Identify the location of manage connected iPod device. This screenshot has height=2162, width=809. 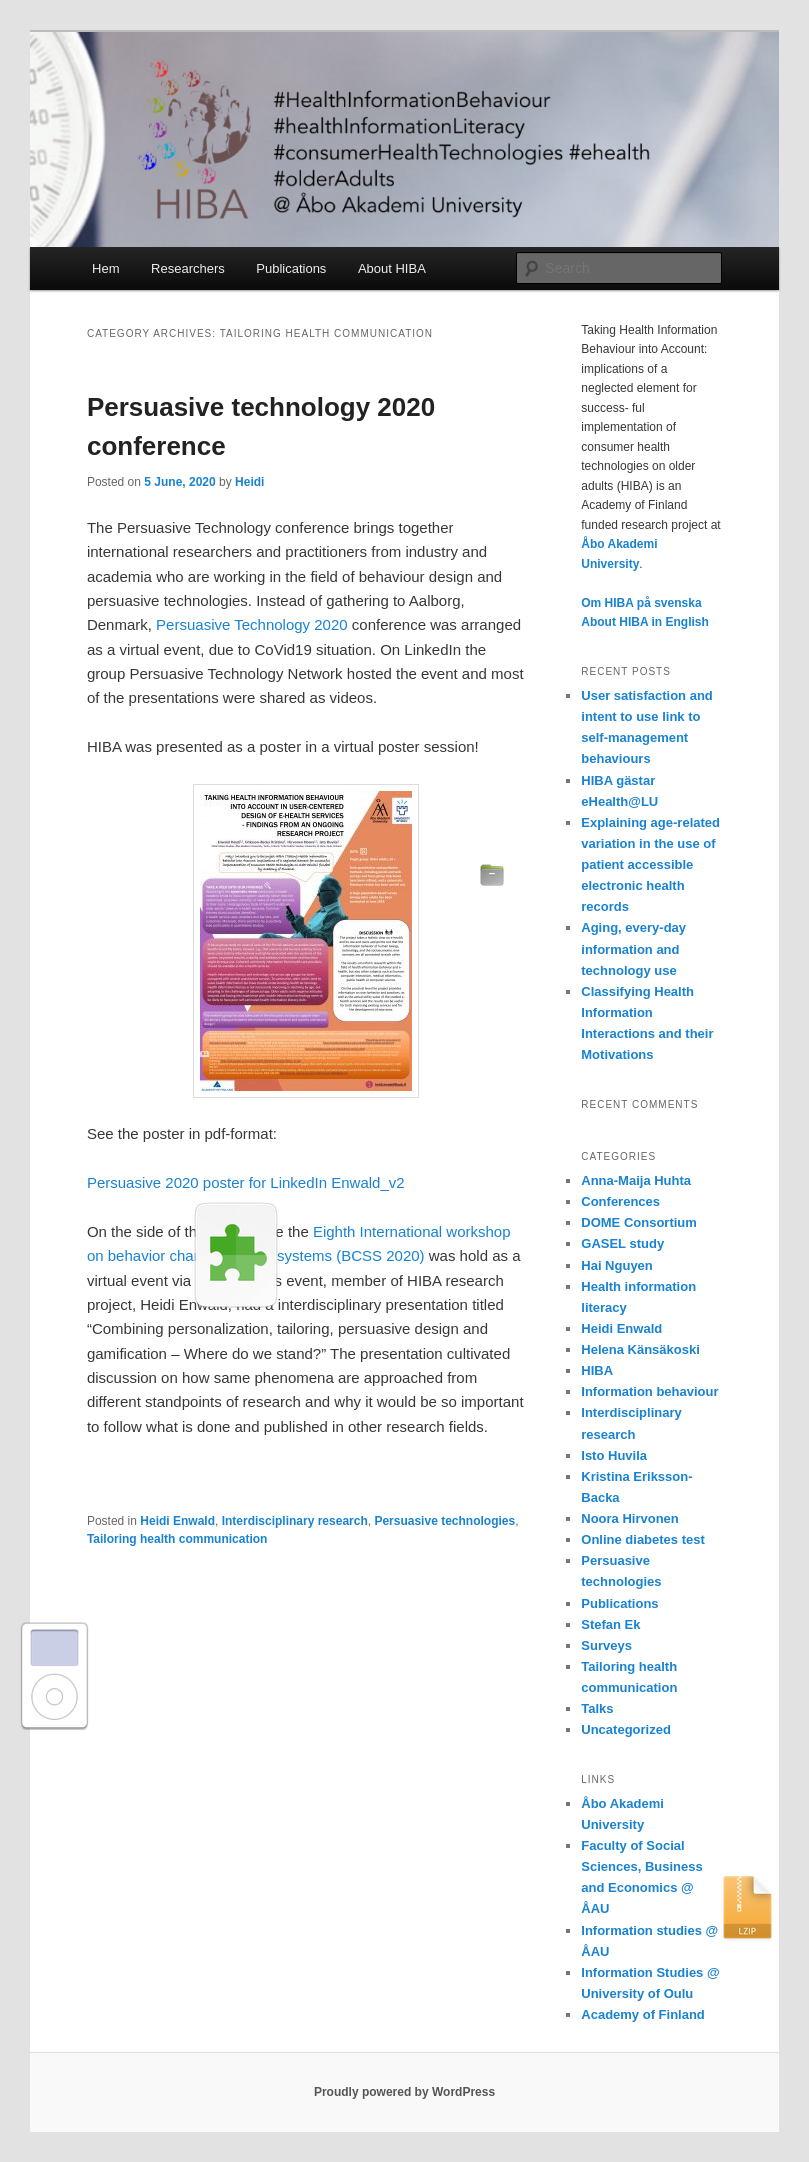
(54, 1675).